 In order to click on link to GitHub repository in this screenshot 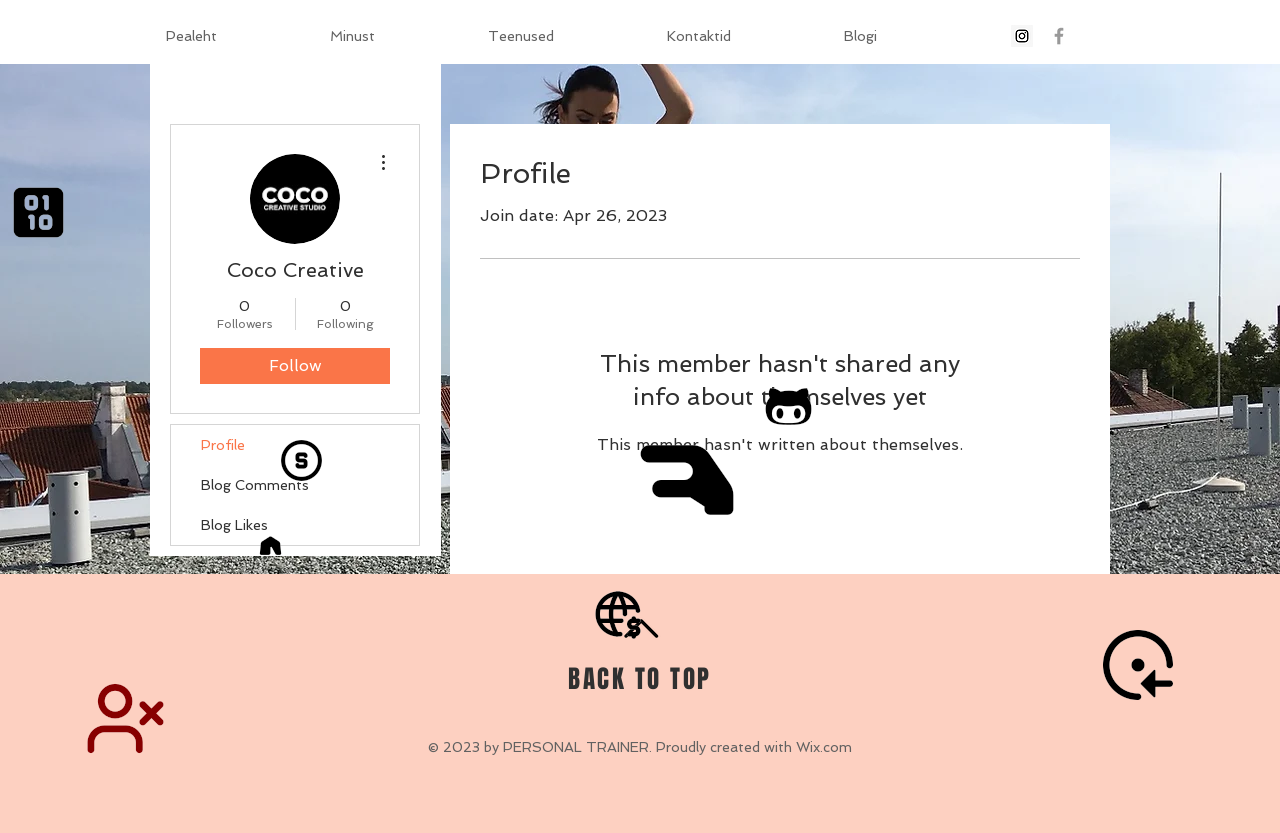, I will do `click(788, 406)`.